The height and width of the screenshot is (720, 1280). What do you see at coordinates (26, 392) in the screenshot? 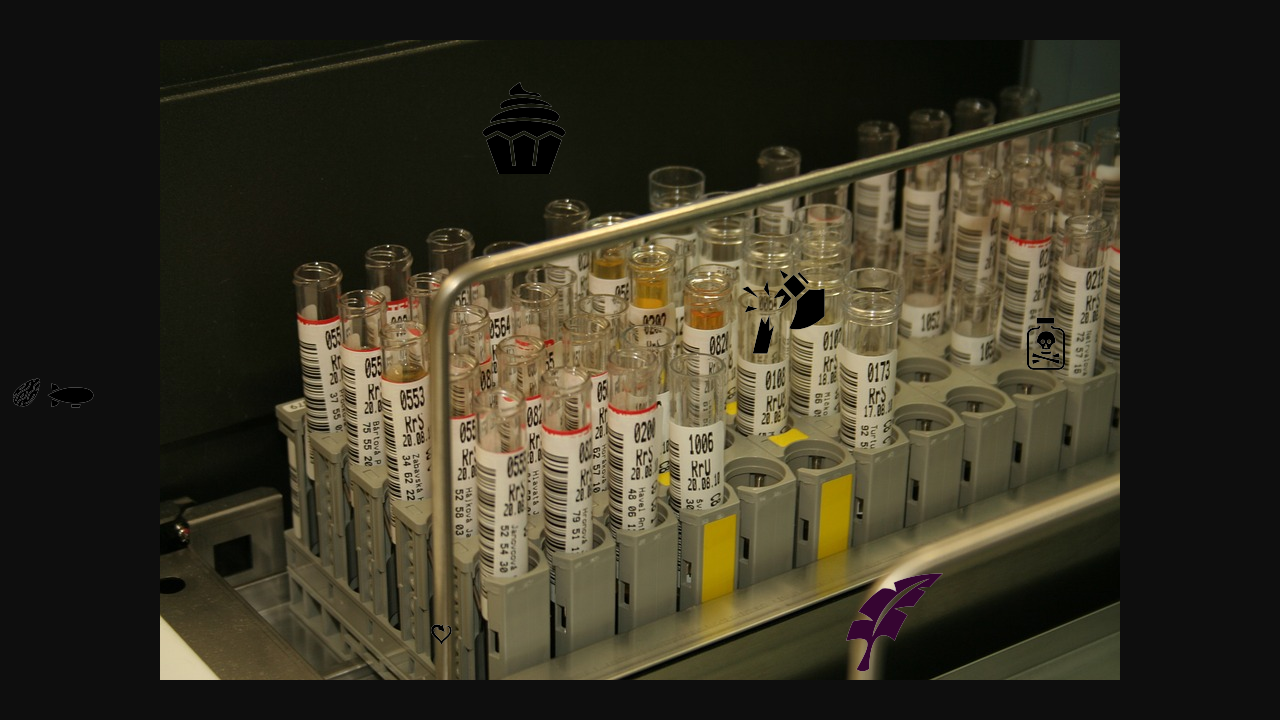
I see `indicates almond or tree nut allergen warning` at bounding box center [26, 392].